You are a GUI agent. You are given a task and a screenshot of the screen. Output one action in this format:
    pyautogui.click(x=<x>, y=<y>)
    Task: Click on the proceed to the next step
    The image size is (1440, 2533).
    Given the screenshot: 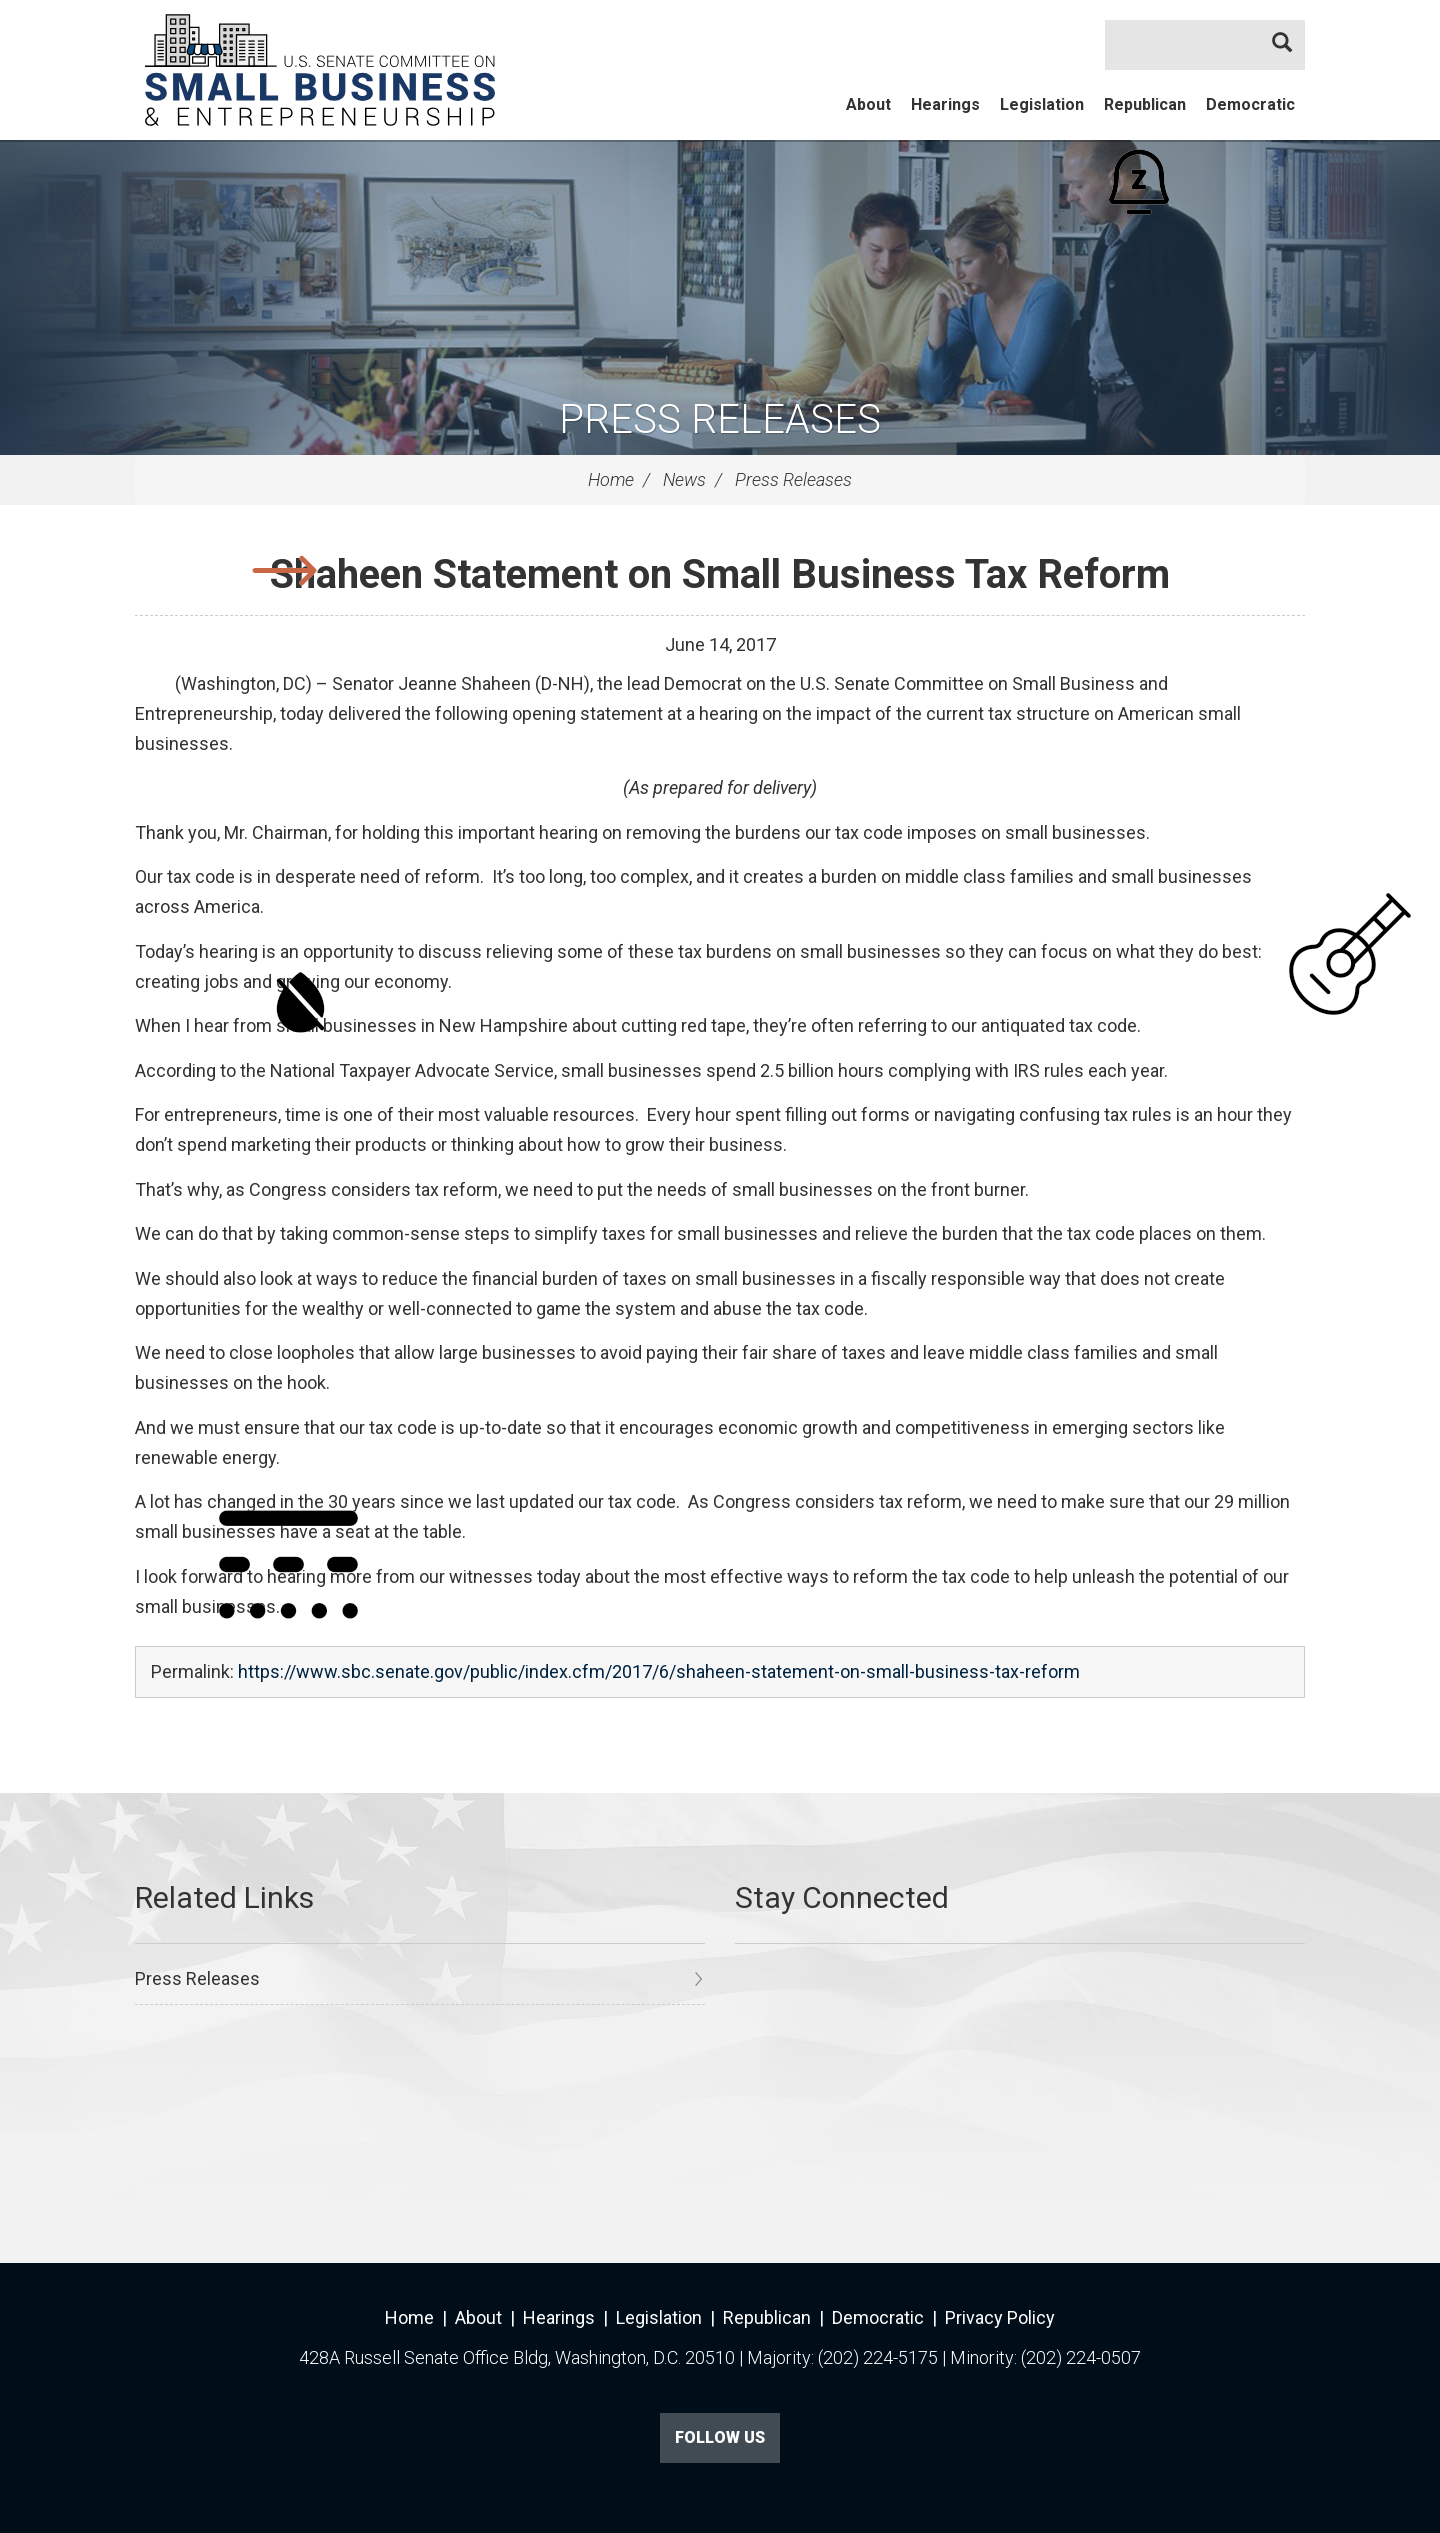 What is the action you would take?
    pyautogui.click(x=284, y=570)
    